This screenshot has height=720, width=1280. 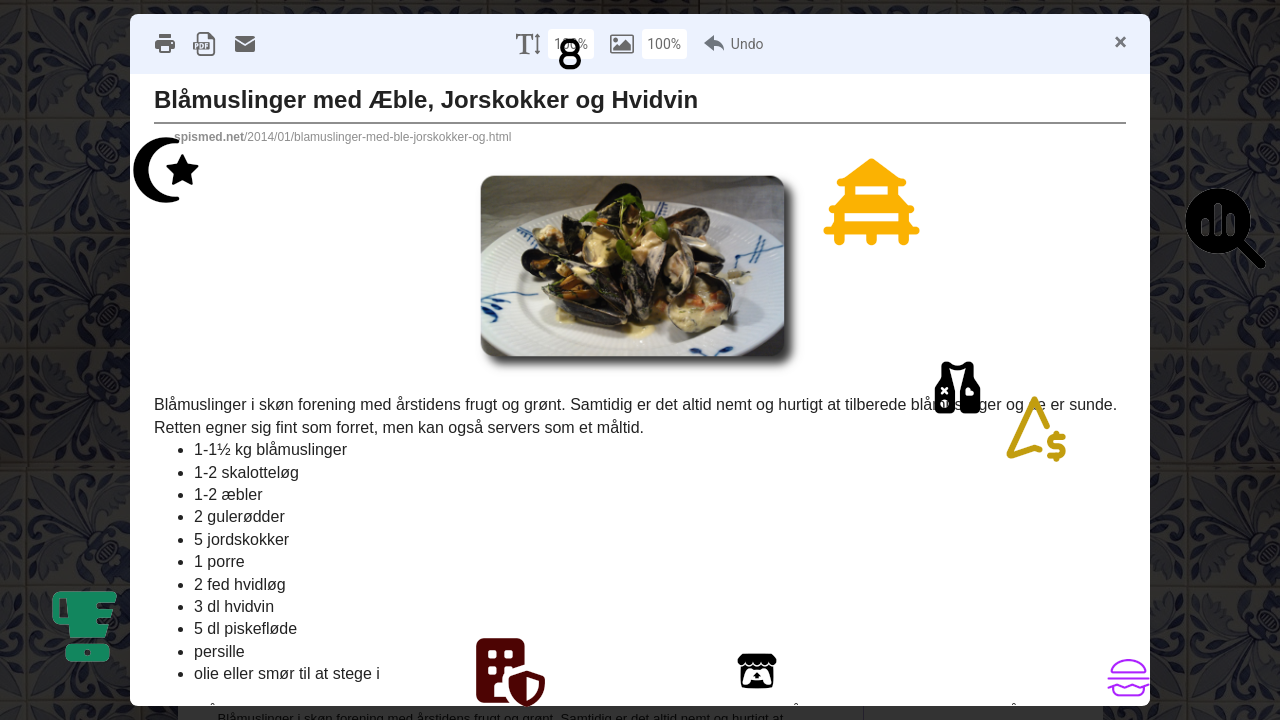 What do you see at coordinates (1128, 678) in the screenshot?
I see `open navigation menu` at bounding box center [1128, 678].